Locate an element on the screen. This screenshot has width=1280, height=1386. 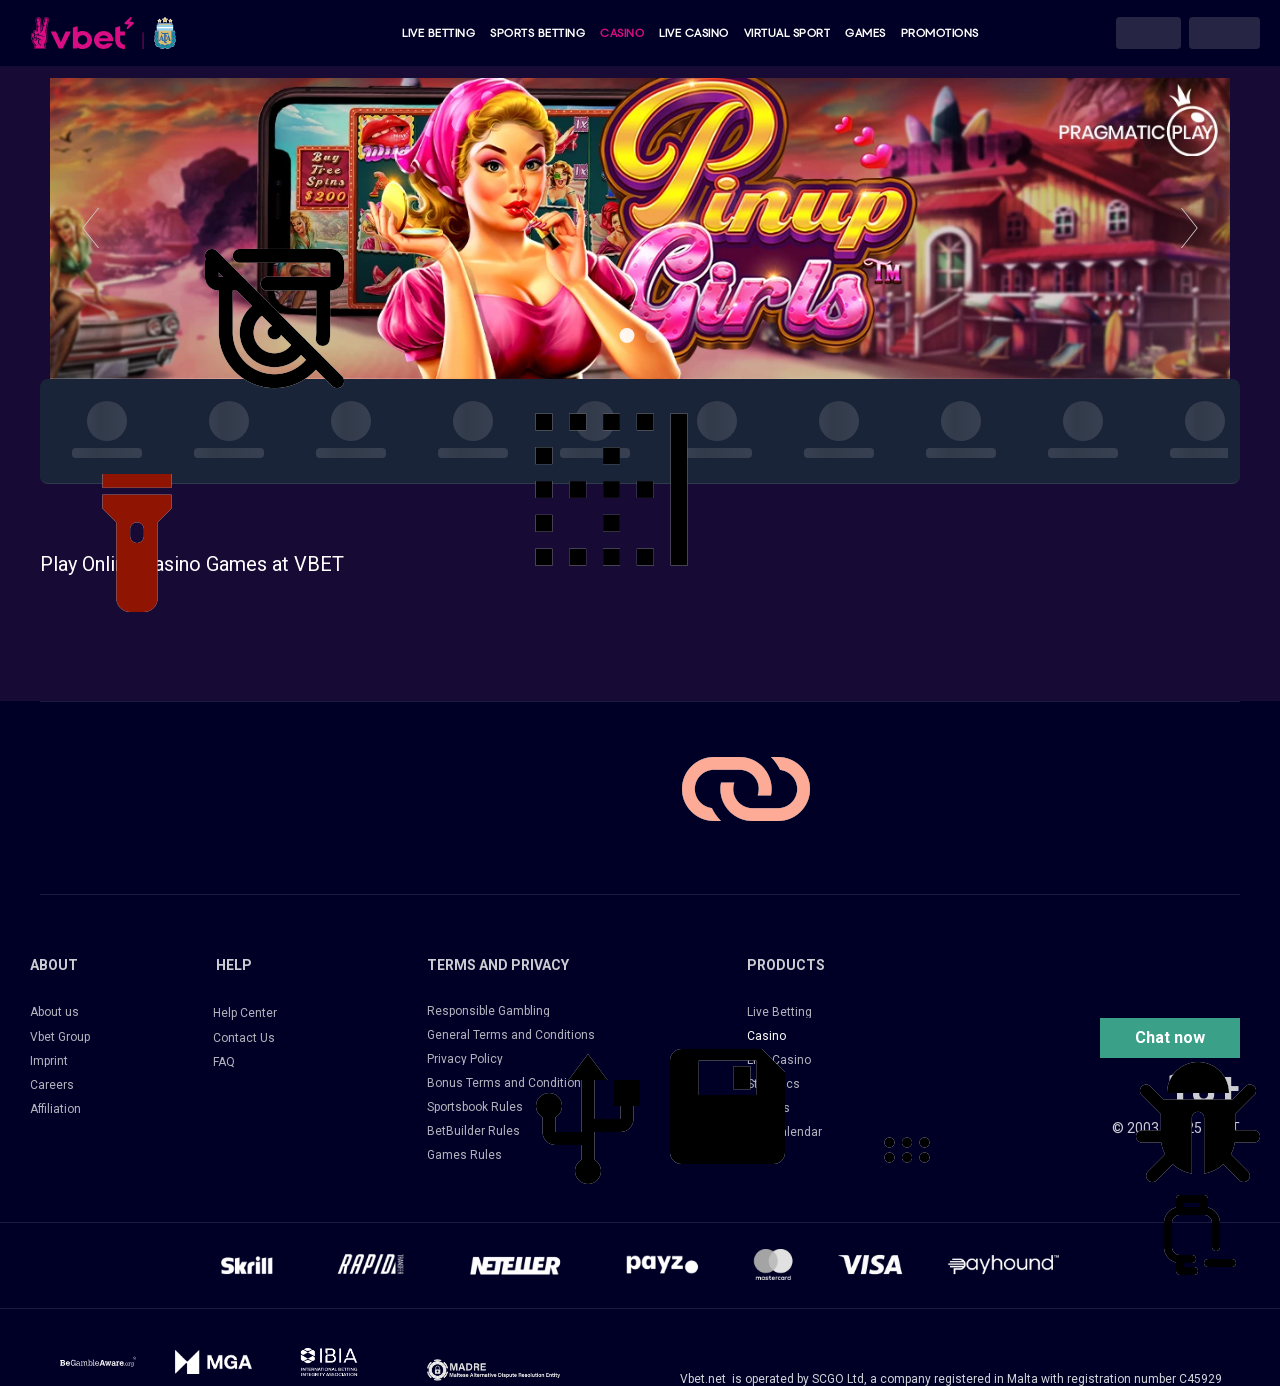
copy or share a link is located at coordinates (746, 789).